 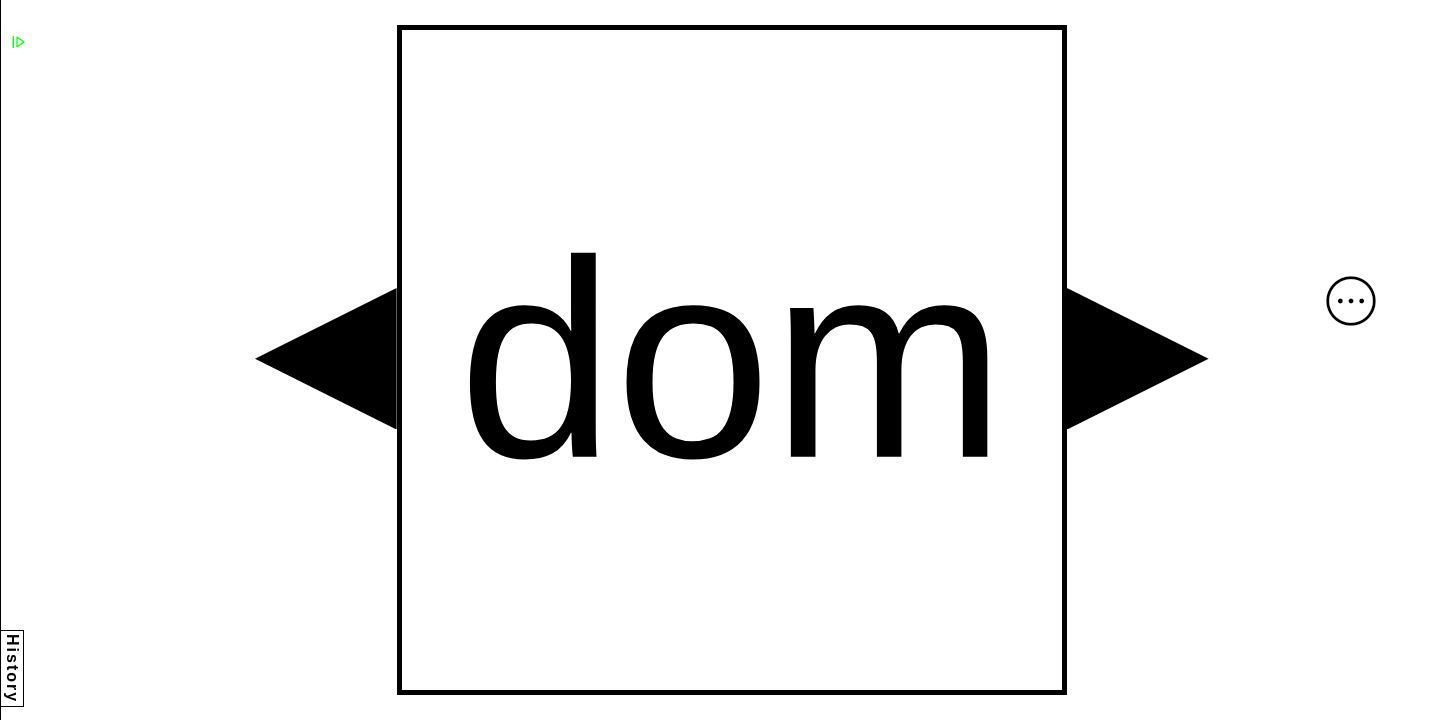 I want to click on open more options menu, so click(x=1351, y=301).